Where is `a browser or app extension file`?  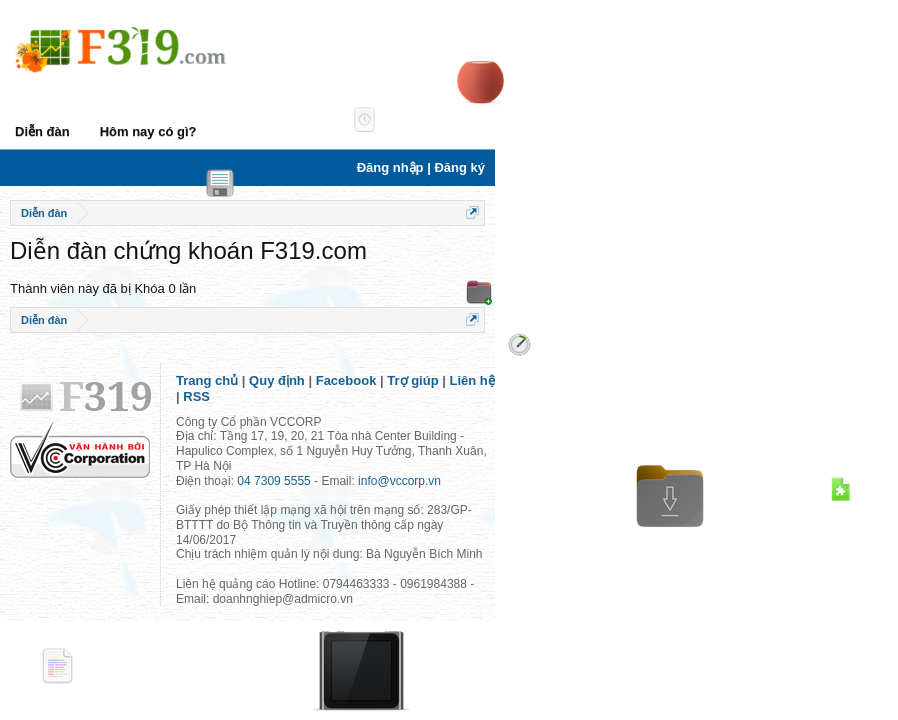 a browser or app extension file is located at coordinates (864, 489).